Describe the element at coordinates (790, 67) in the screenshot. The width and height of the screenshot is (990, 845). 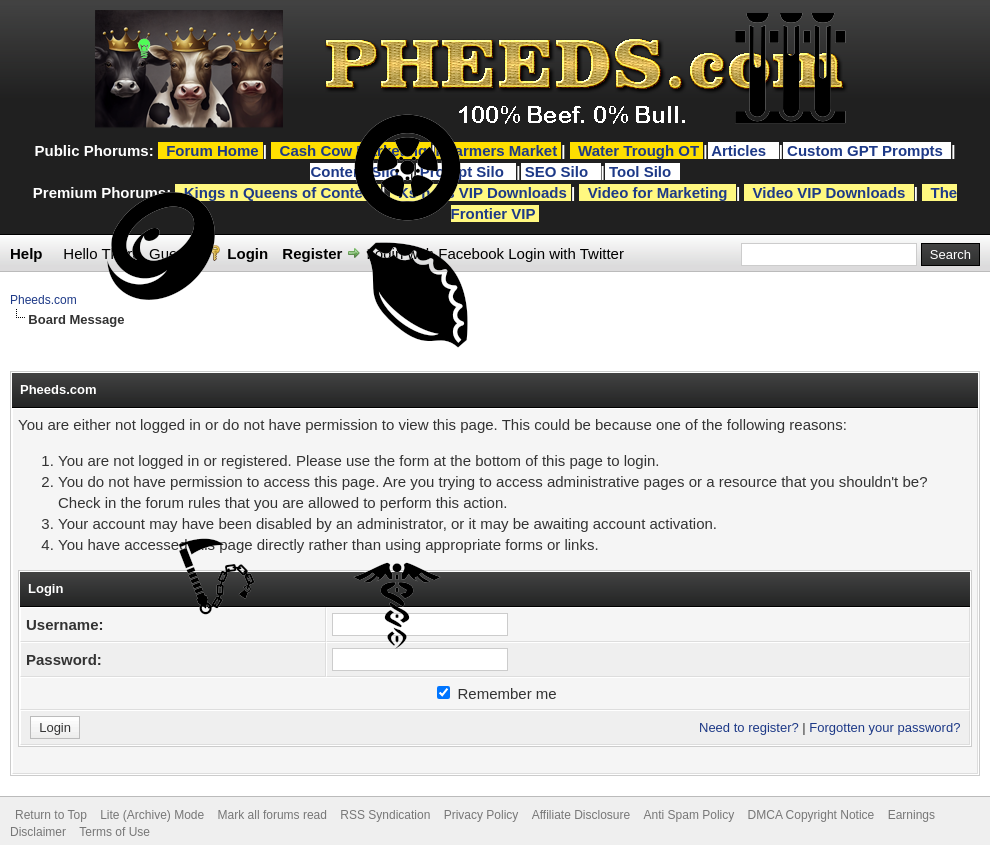
I see `access laboratory or experiment features` at that location.